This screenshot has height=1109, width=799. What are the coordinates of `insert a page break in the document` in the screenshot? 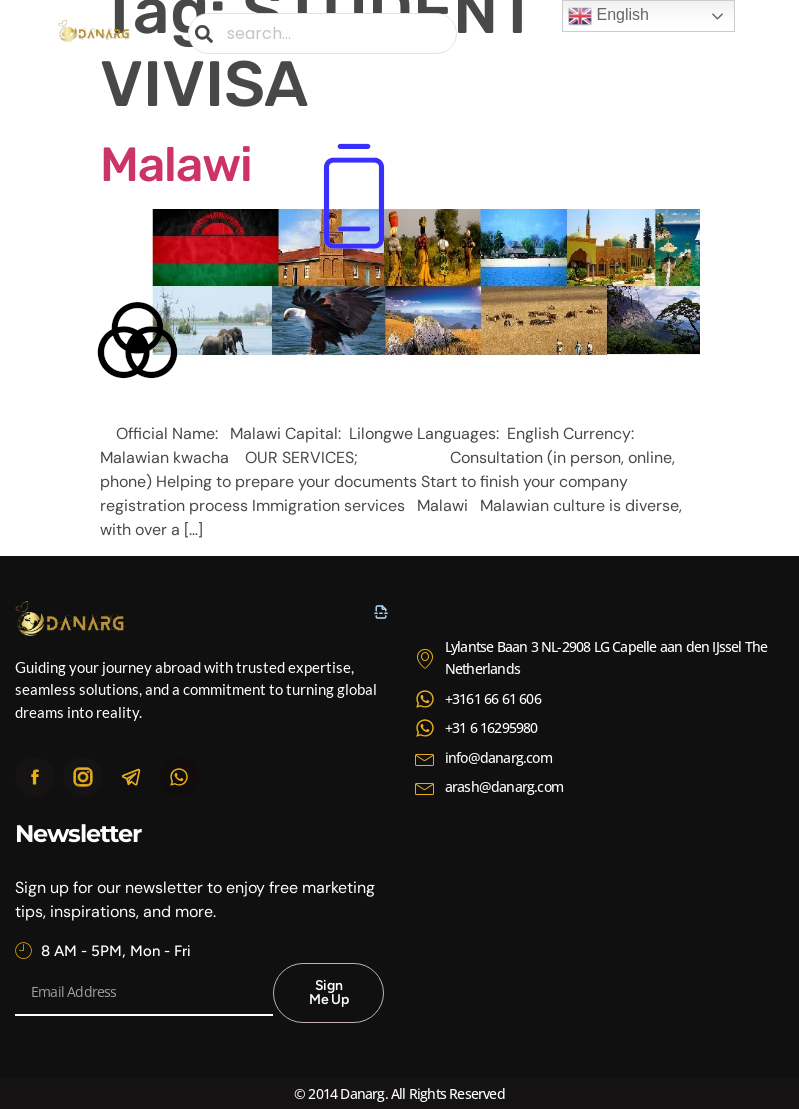 It's located at (381, 612).